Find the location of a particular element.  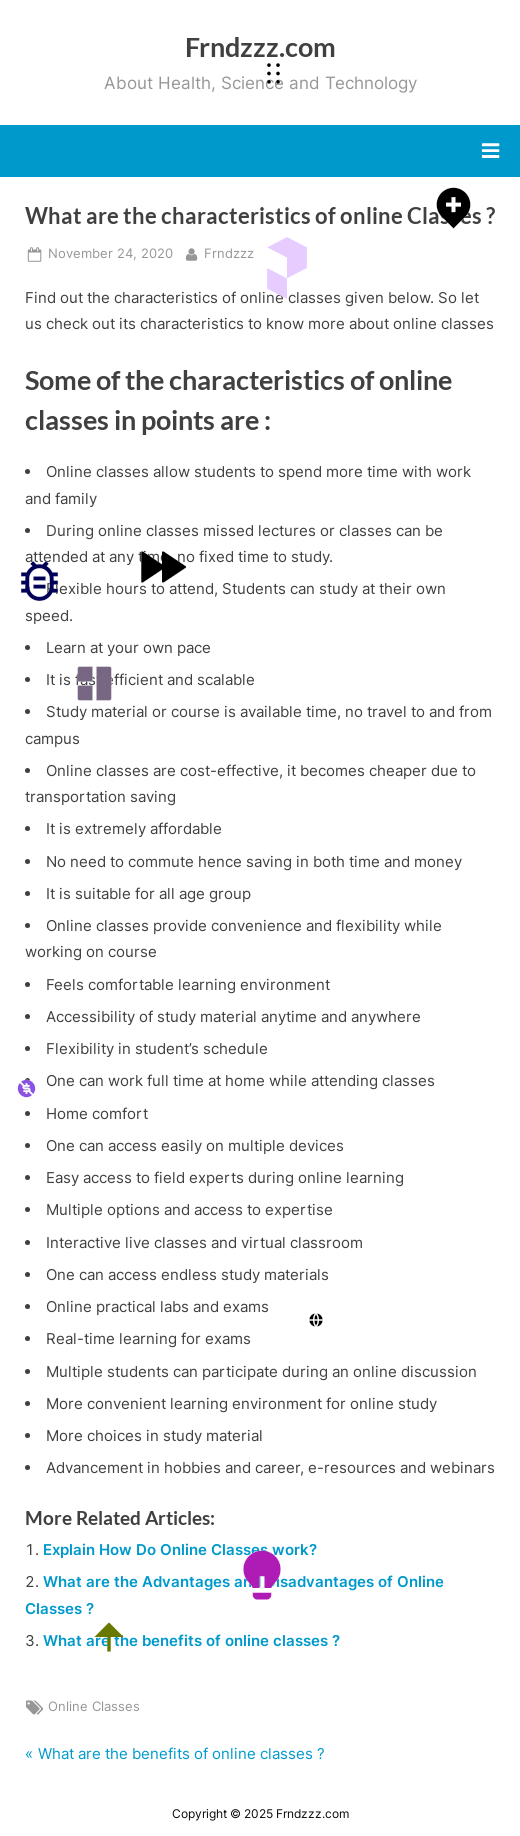

switch to grid layout view is located at coordinates (94, 683).